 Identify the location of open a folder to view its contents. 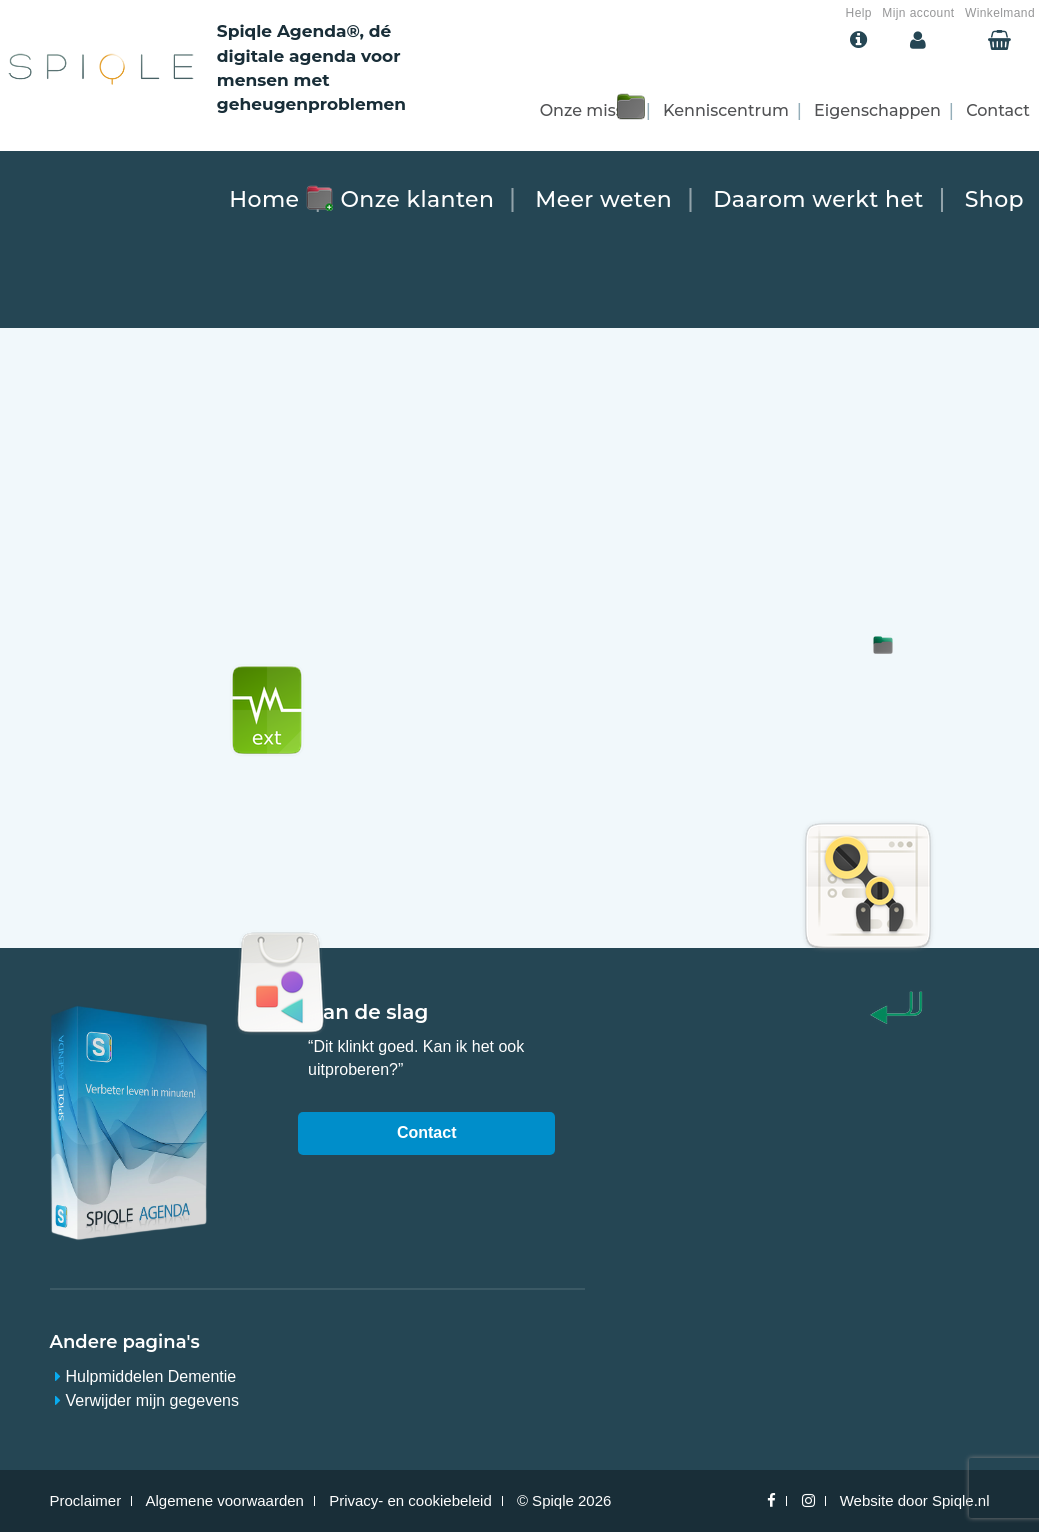
(631, 106).